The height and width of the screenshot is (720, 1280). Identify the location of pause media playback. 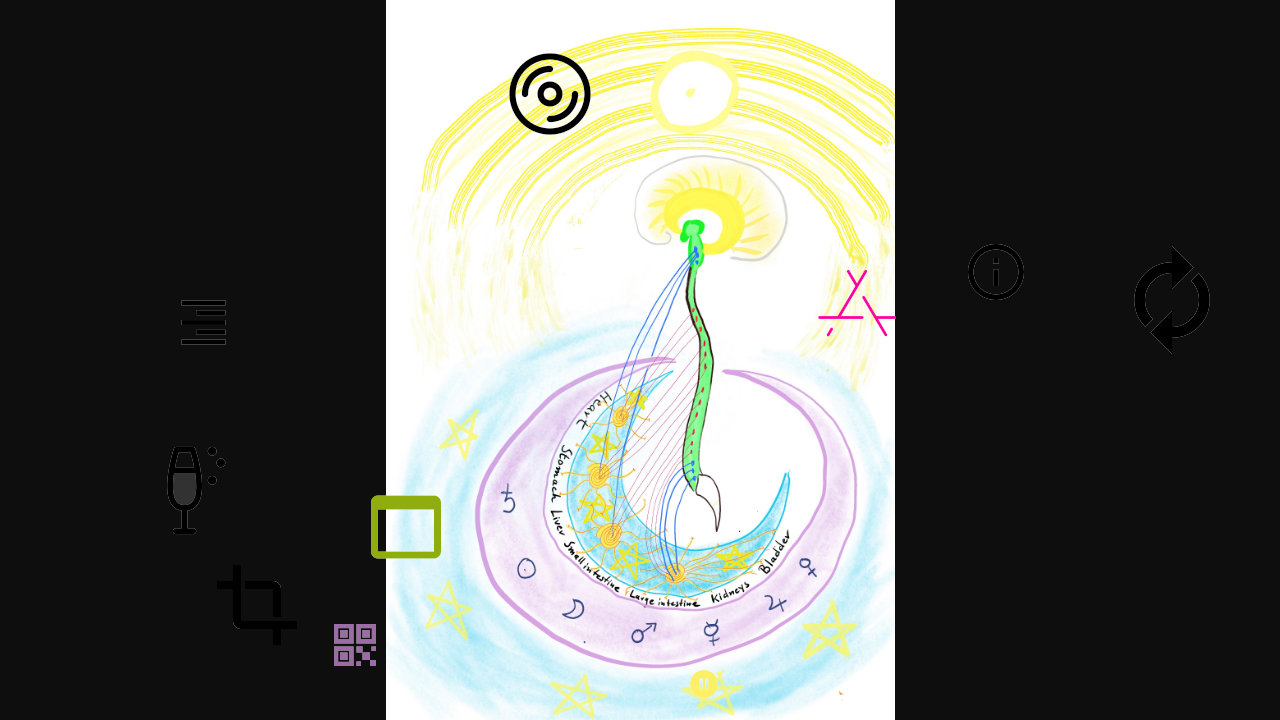
(704, 684).